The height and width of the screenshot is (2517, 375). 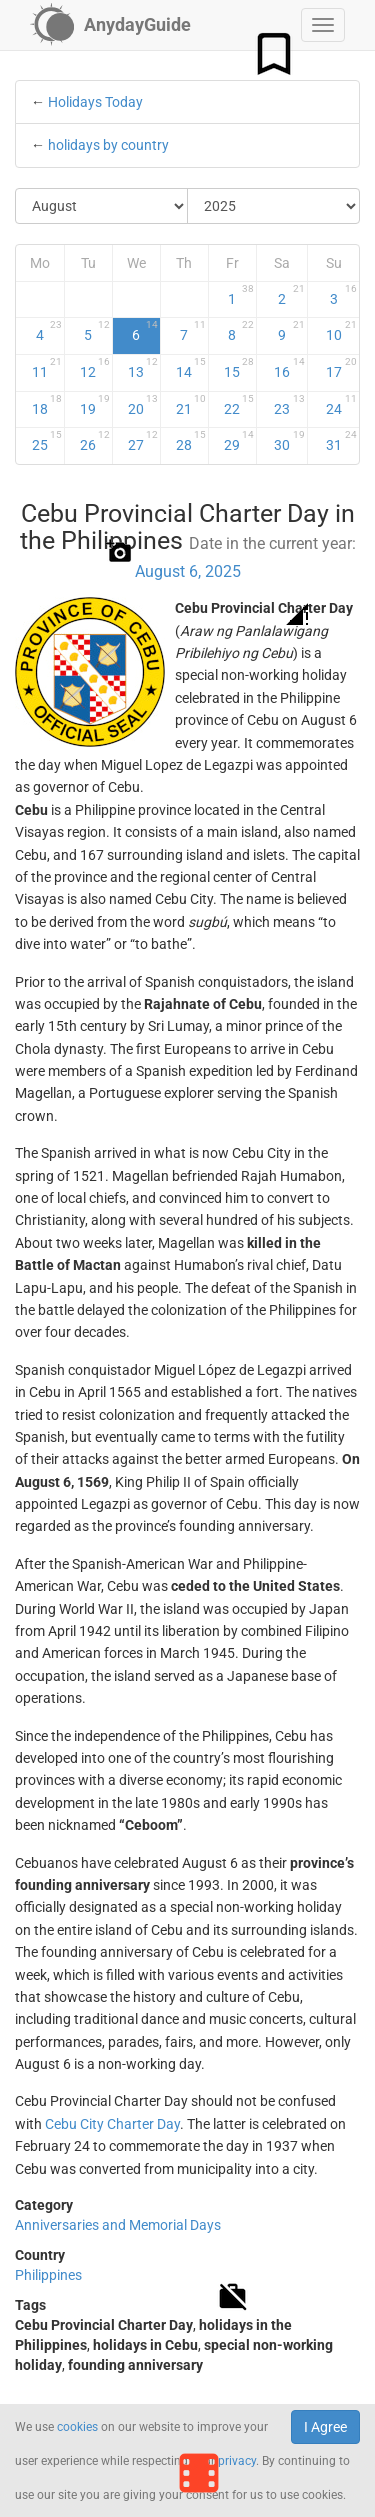 I want to click on bookmark this item, so click(x=274, y=54).